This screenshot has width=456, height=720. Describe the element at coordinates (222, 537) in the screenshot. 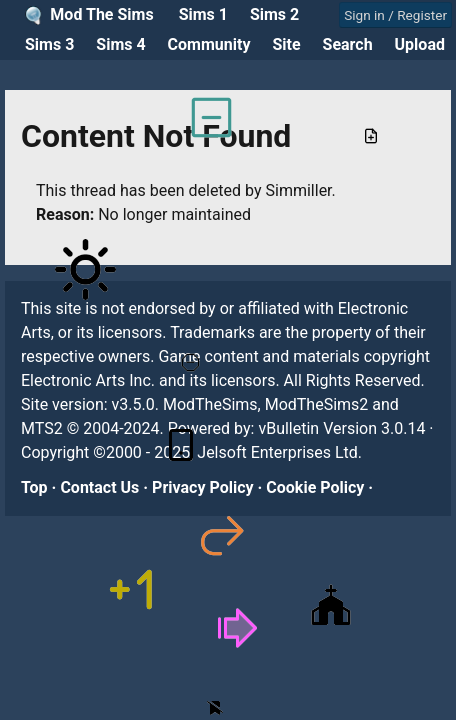

I see `redo the last undone action` at that location.